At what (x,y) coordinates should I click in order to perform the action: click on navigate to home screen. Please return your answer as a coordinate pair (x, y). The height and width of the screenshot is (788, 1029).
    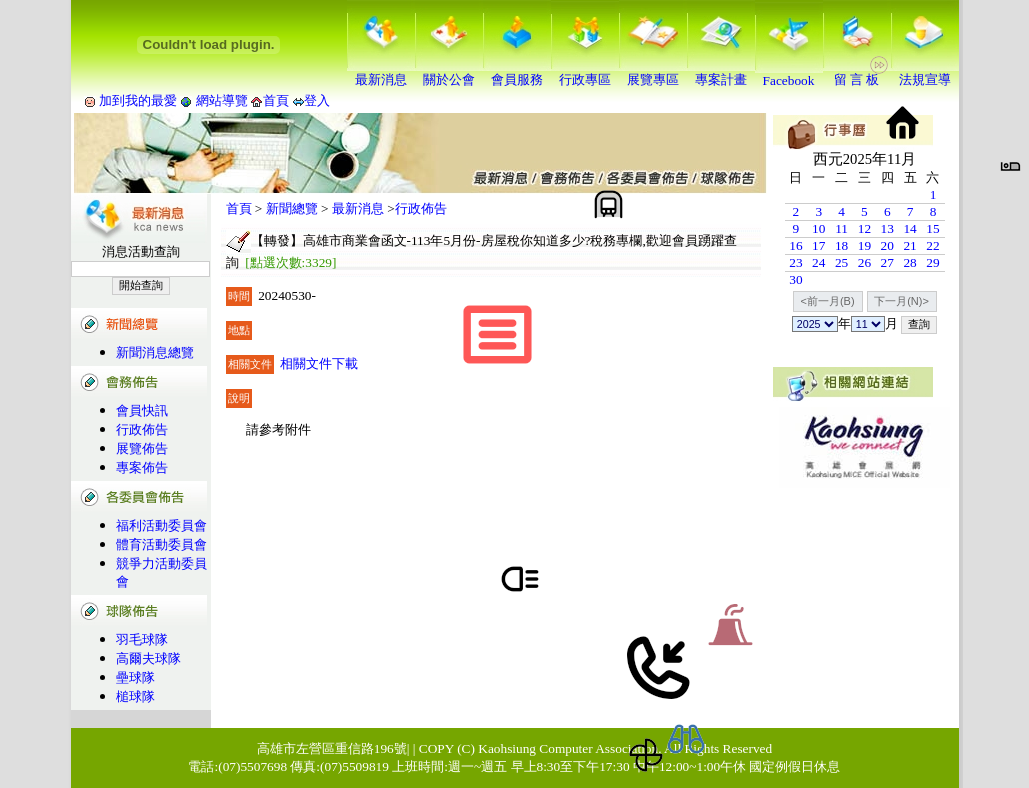
    Looking at the image, I should click on (902, 122).